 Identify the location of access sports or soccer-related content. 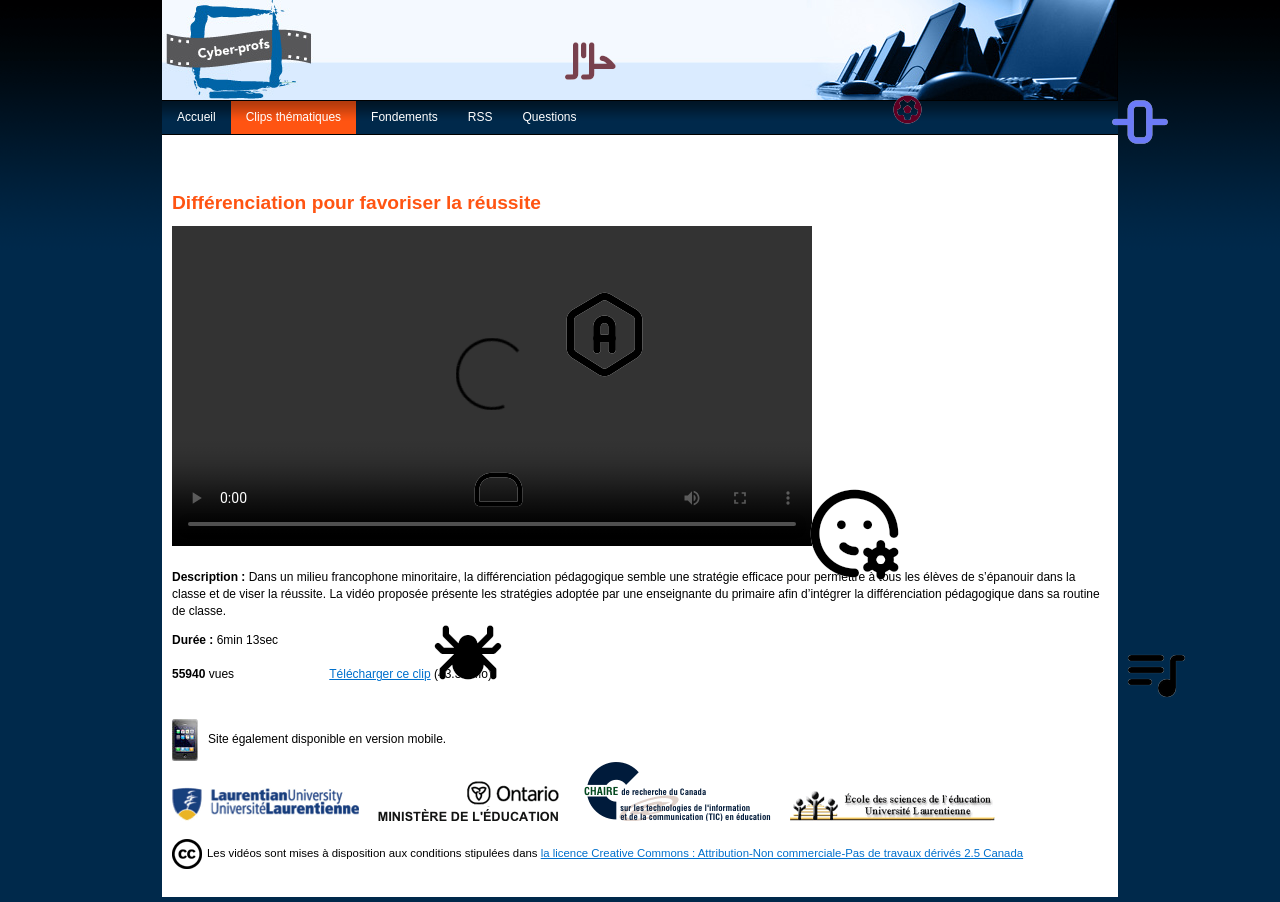
(907, 109).